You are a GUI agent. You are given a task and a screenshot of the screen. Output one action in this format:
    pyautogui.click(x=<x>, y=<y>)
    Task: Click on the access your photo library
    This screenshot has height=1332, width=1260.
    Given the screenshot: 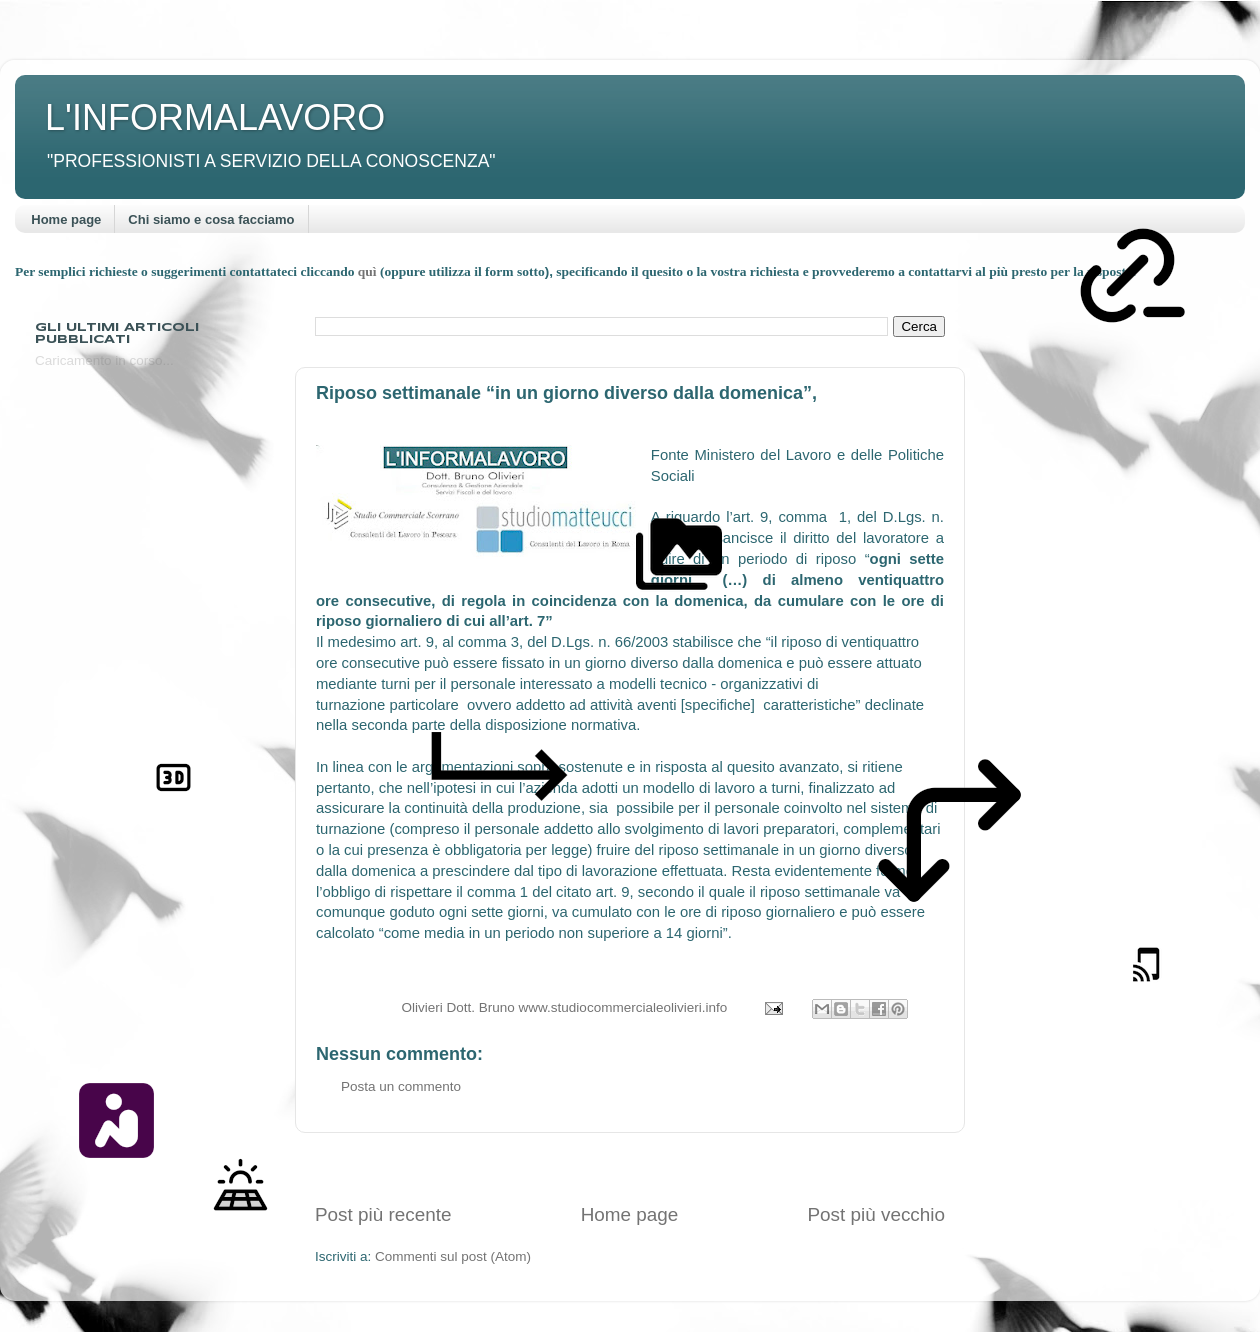 What is the action you would take?
    pyautogui.click(x=679, y=554)
    